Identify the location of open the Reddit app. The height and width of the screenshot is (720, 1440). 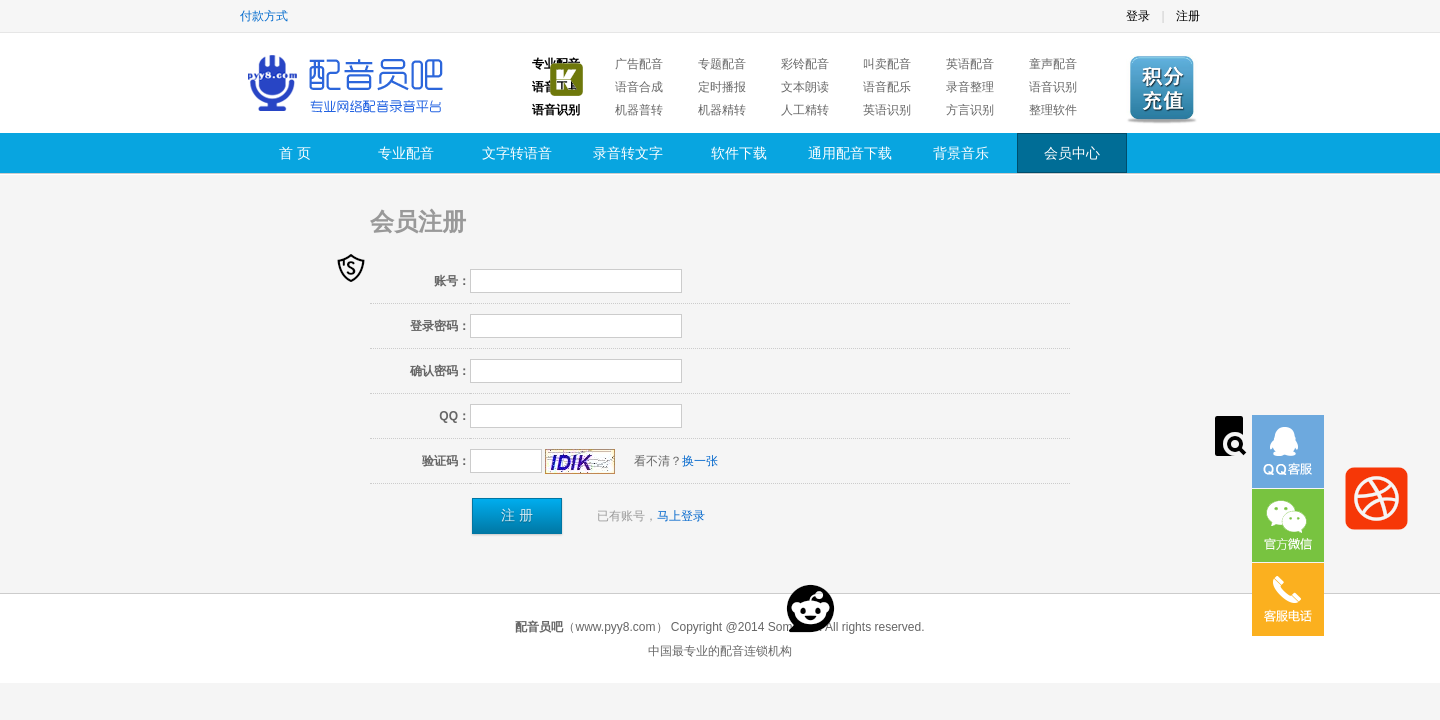
(810, 608).